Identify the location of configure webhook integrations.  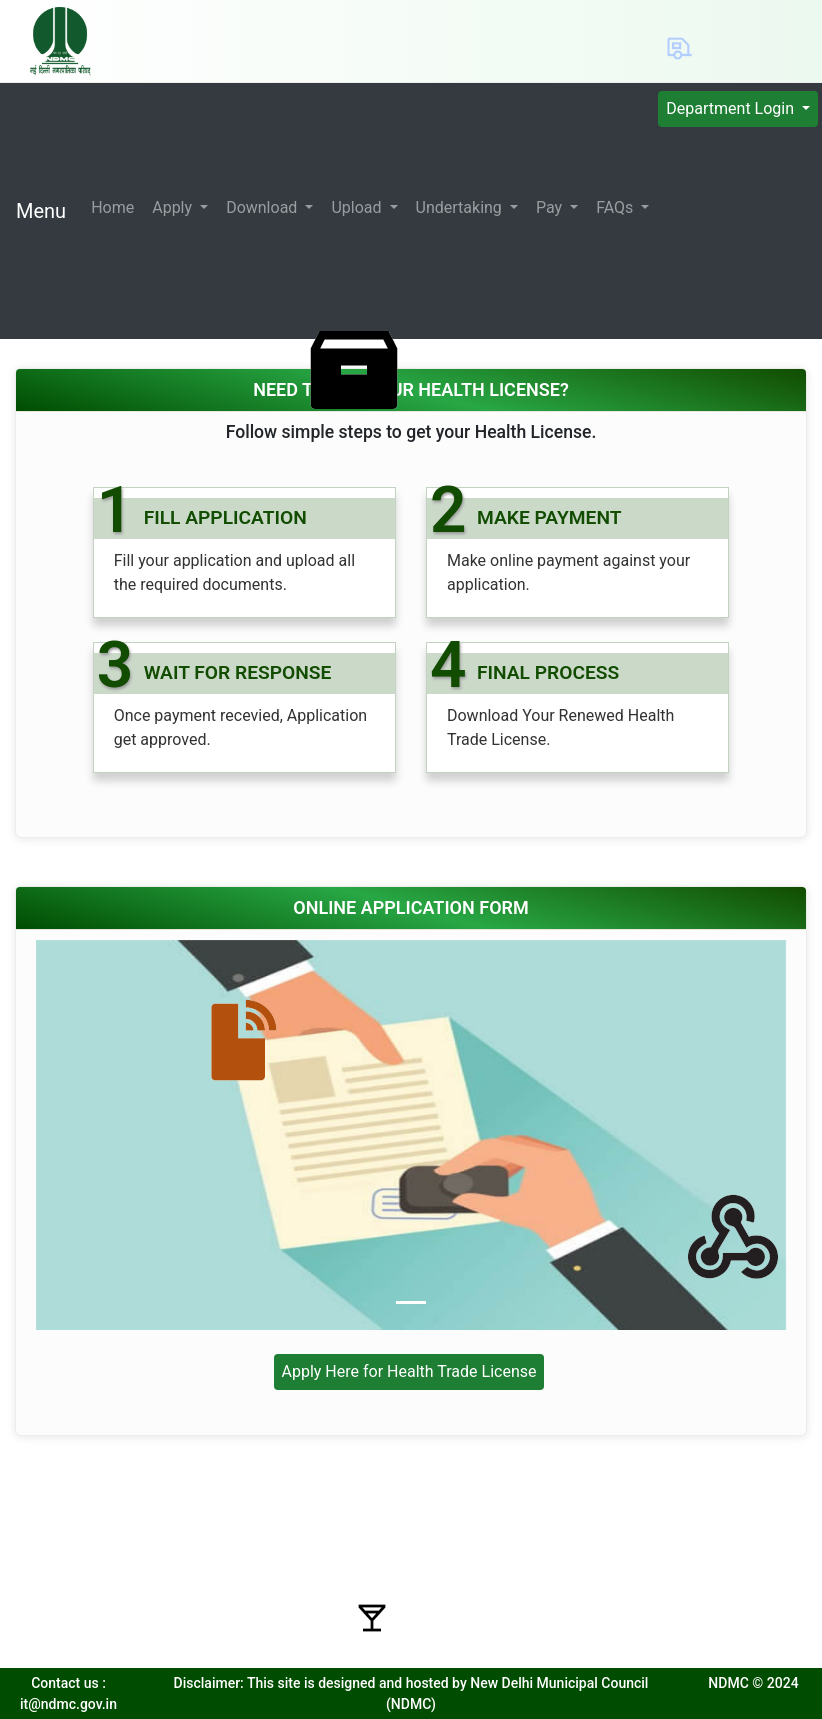
(733, 1239).